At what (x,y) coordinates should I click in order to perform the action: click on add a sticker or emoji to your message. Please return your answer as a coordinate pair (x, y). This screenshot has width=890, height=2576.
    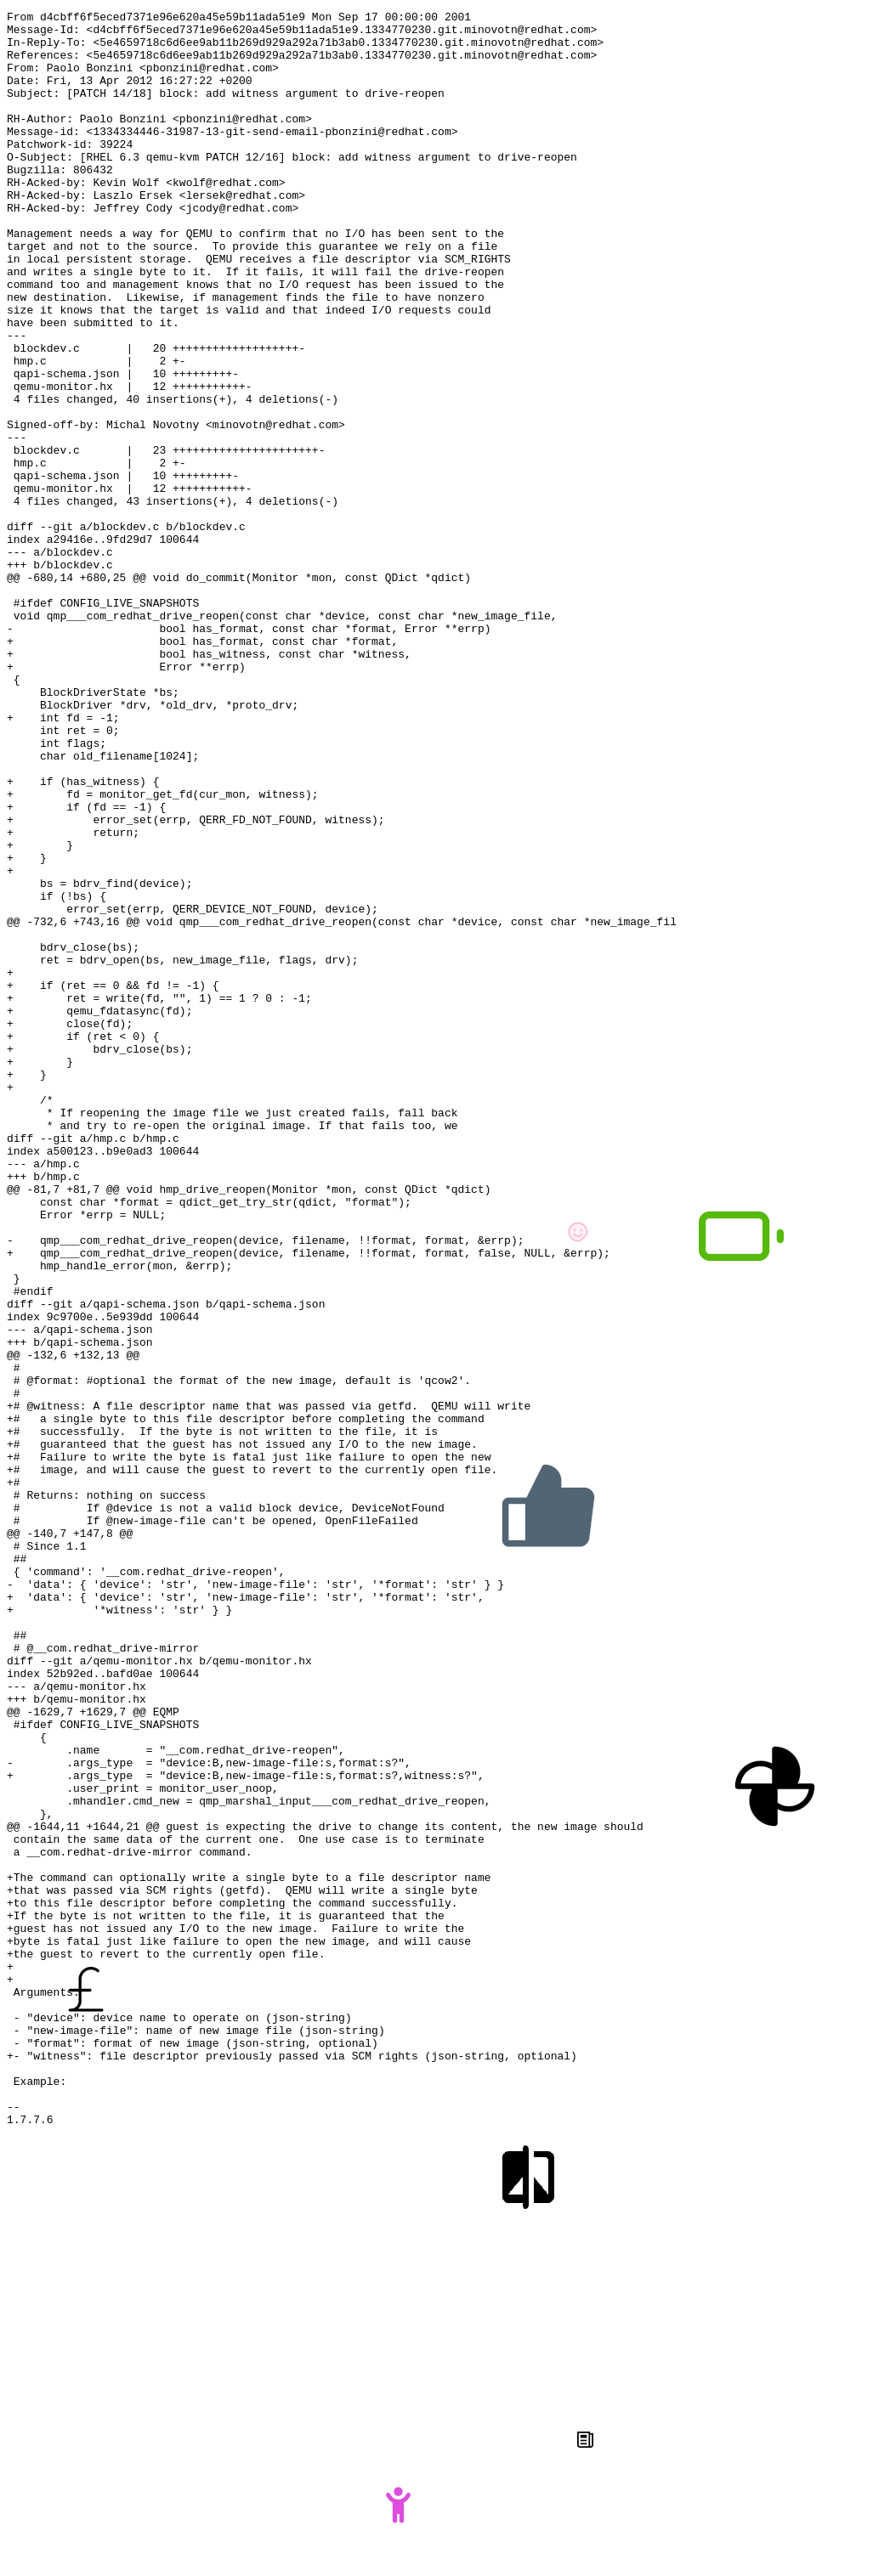
    Looking at the image, I should click on (578, 1232).